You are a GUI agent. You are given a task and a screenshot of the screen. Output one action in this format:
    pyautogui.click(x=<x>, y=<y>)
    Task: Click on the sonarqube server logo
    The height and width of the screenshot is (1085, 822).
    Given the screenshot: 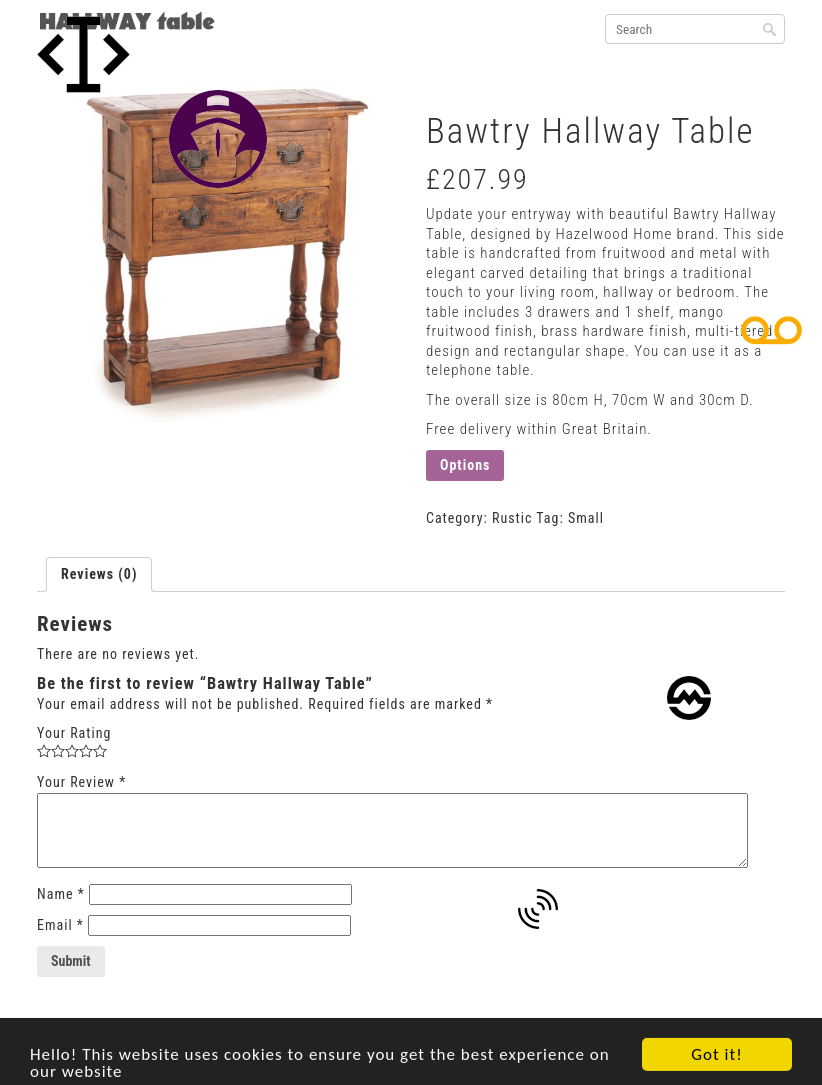 What is the action you would take?
    pyautogui.click(x=538, y=909)
    